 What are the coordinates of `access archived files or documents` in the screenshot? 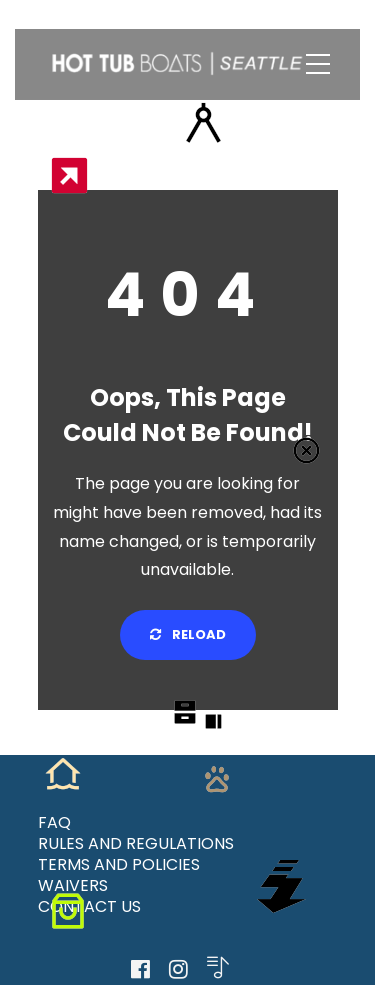 It's located at (185, 712).